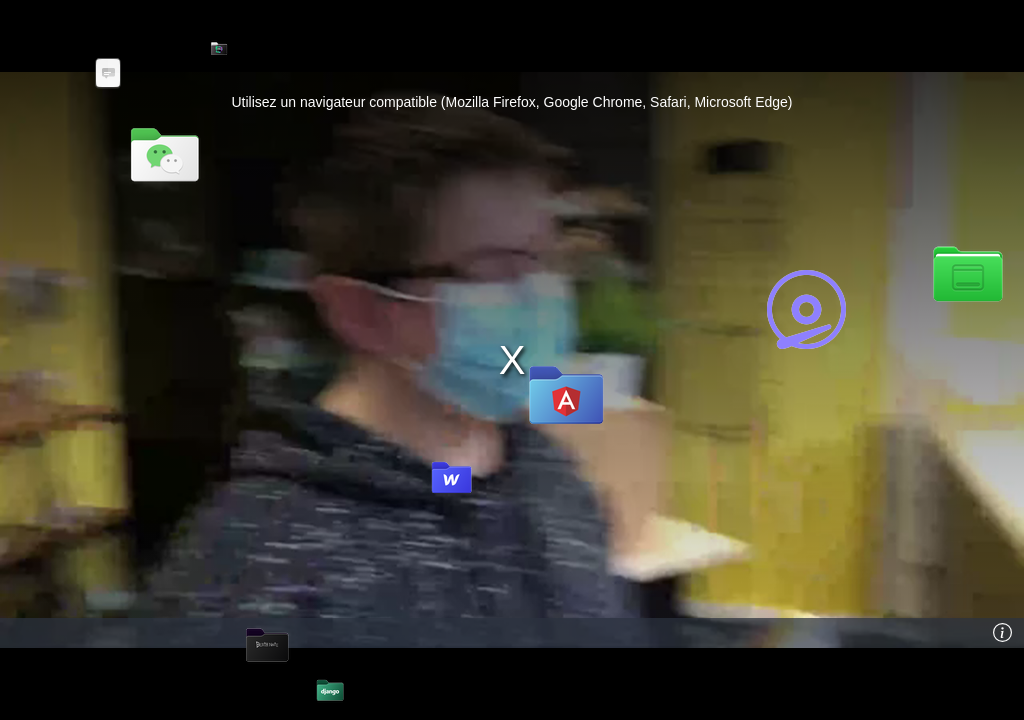  Describe the element at coordinates (330, 691) in the screenshot. I see `open django project folder` at that location.